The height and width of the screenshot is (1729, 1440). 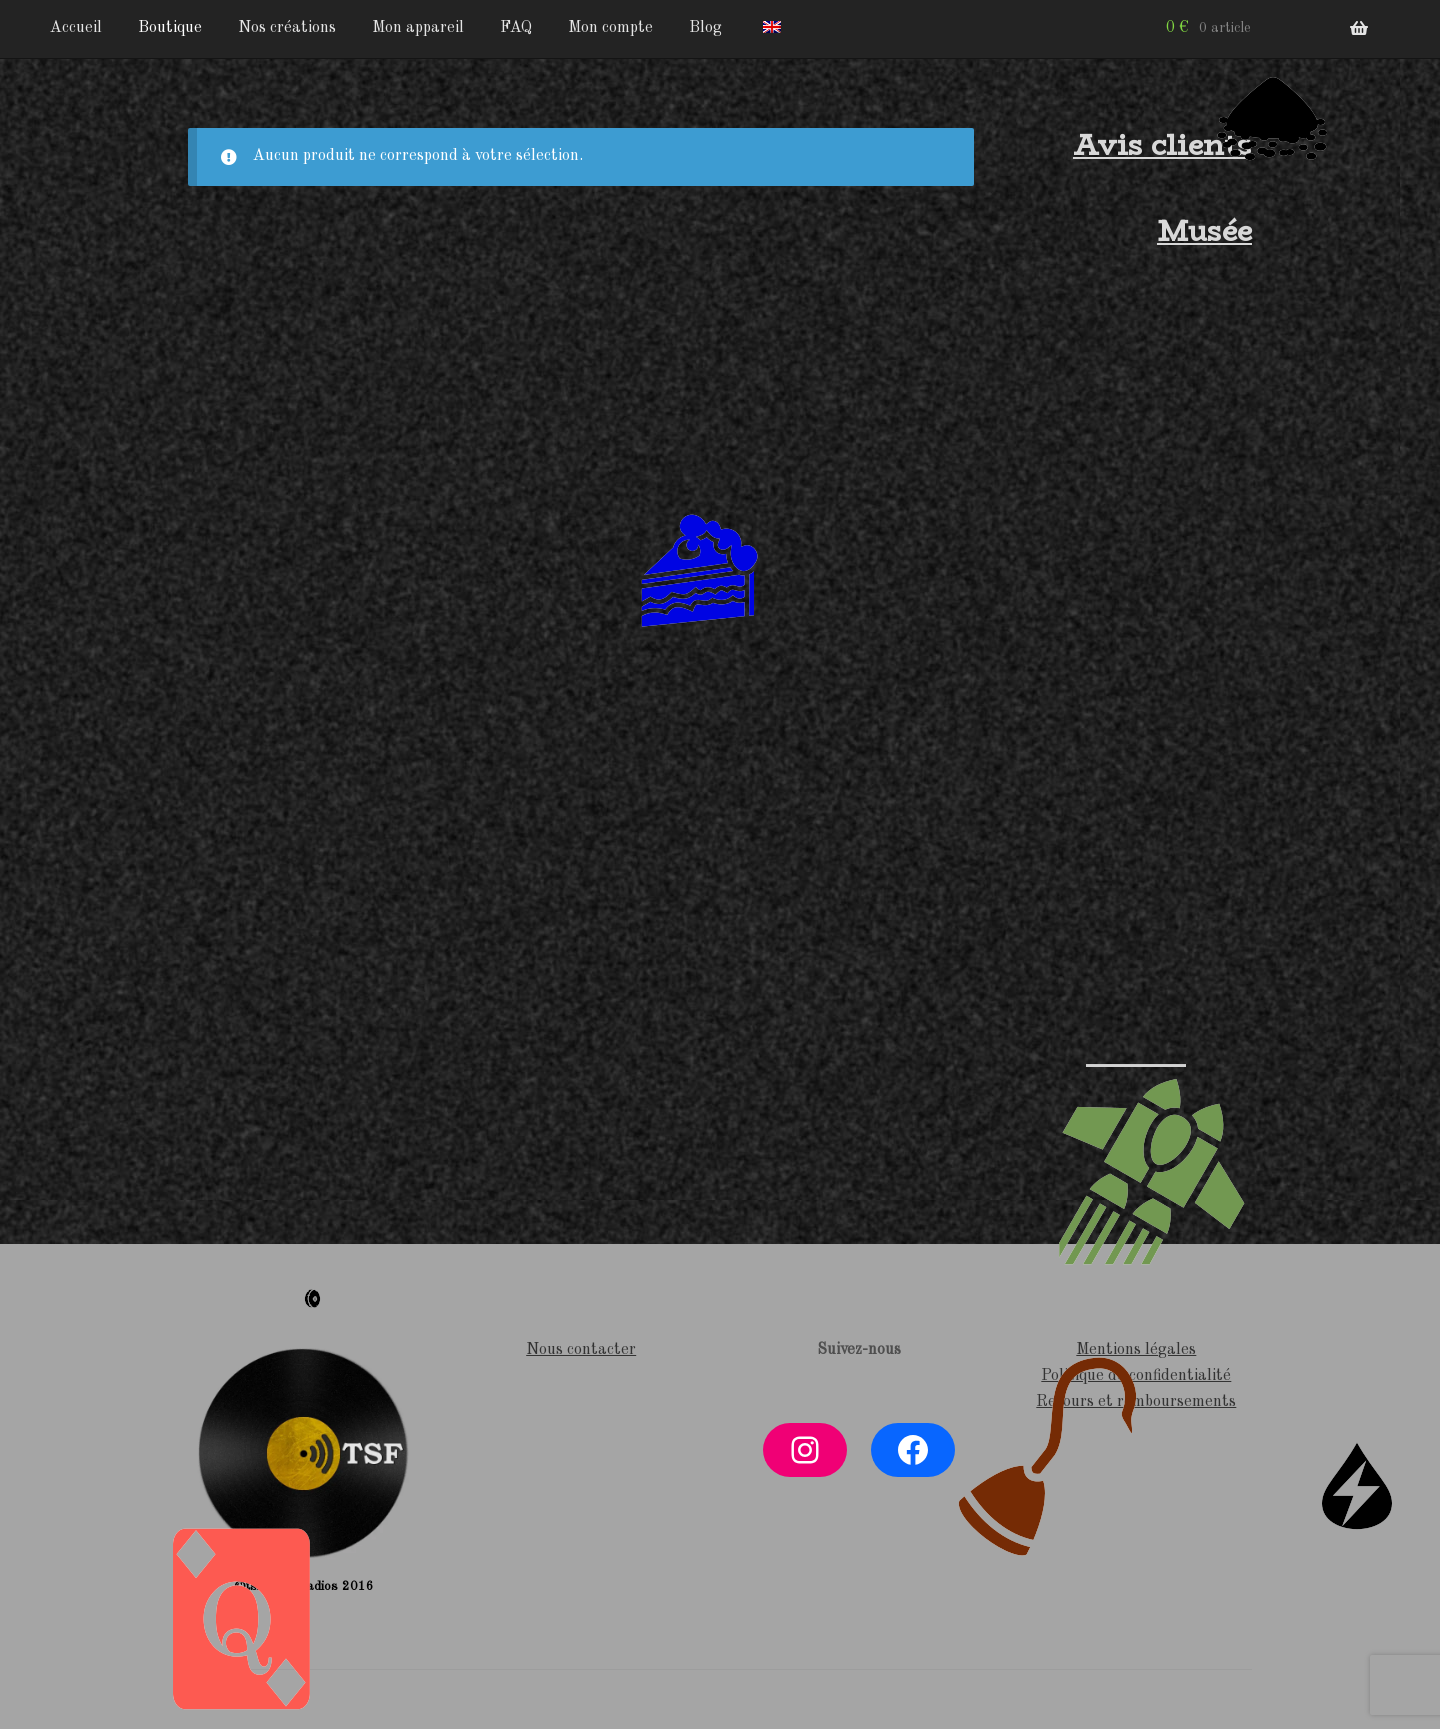 I want to click on pirate or nautical themed game element, so click(x=1047, y=1456).